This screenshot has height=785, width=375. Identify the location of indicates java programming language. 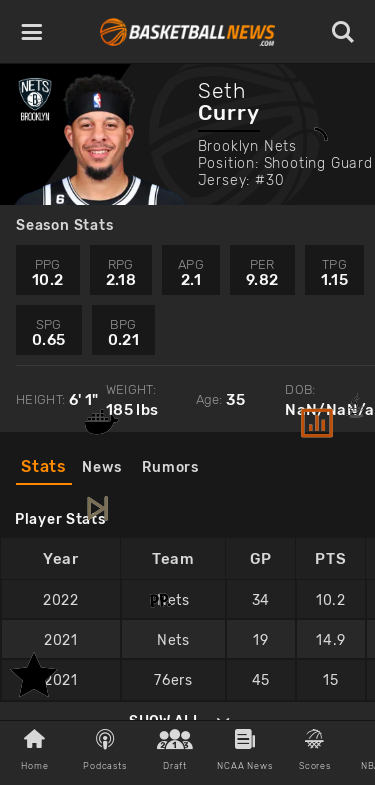
(355, 406).